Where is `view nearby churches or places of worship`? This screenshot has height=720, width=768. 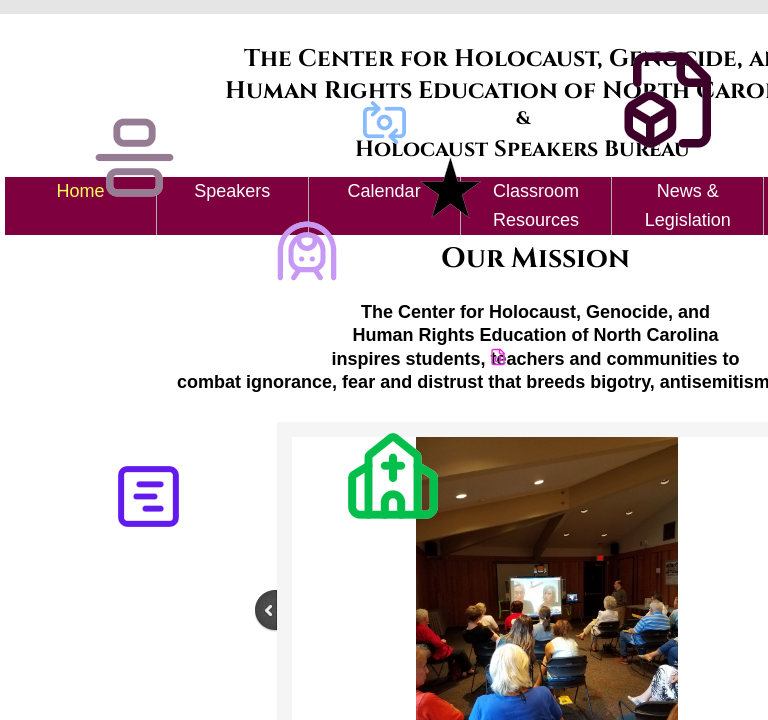
view nearby churches or places of worship is located at coordinates (393, 478).